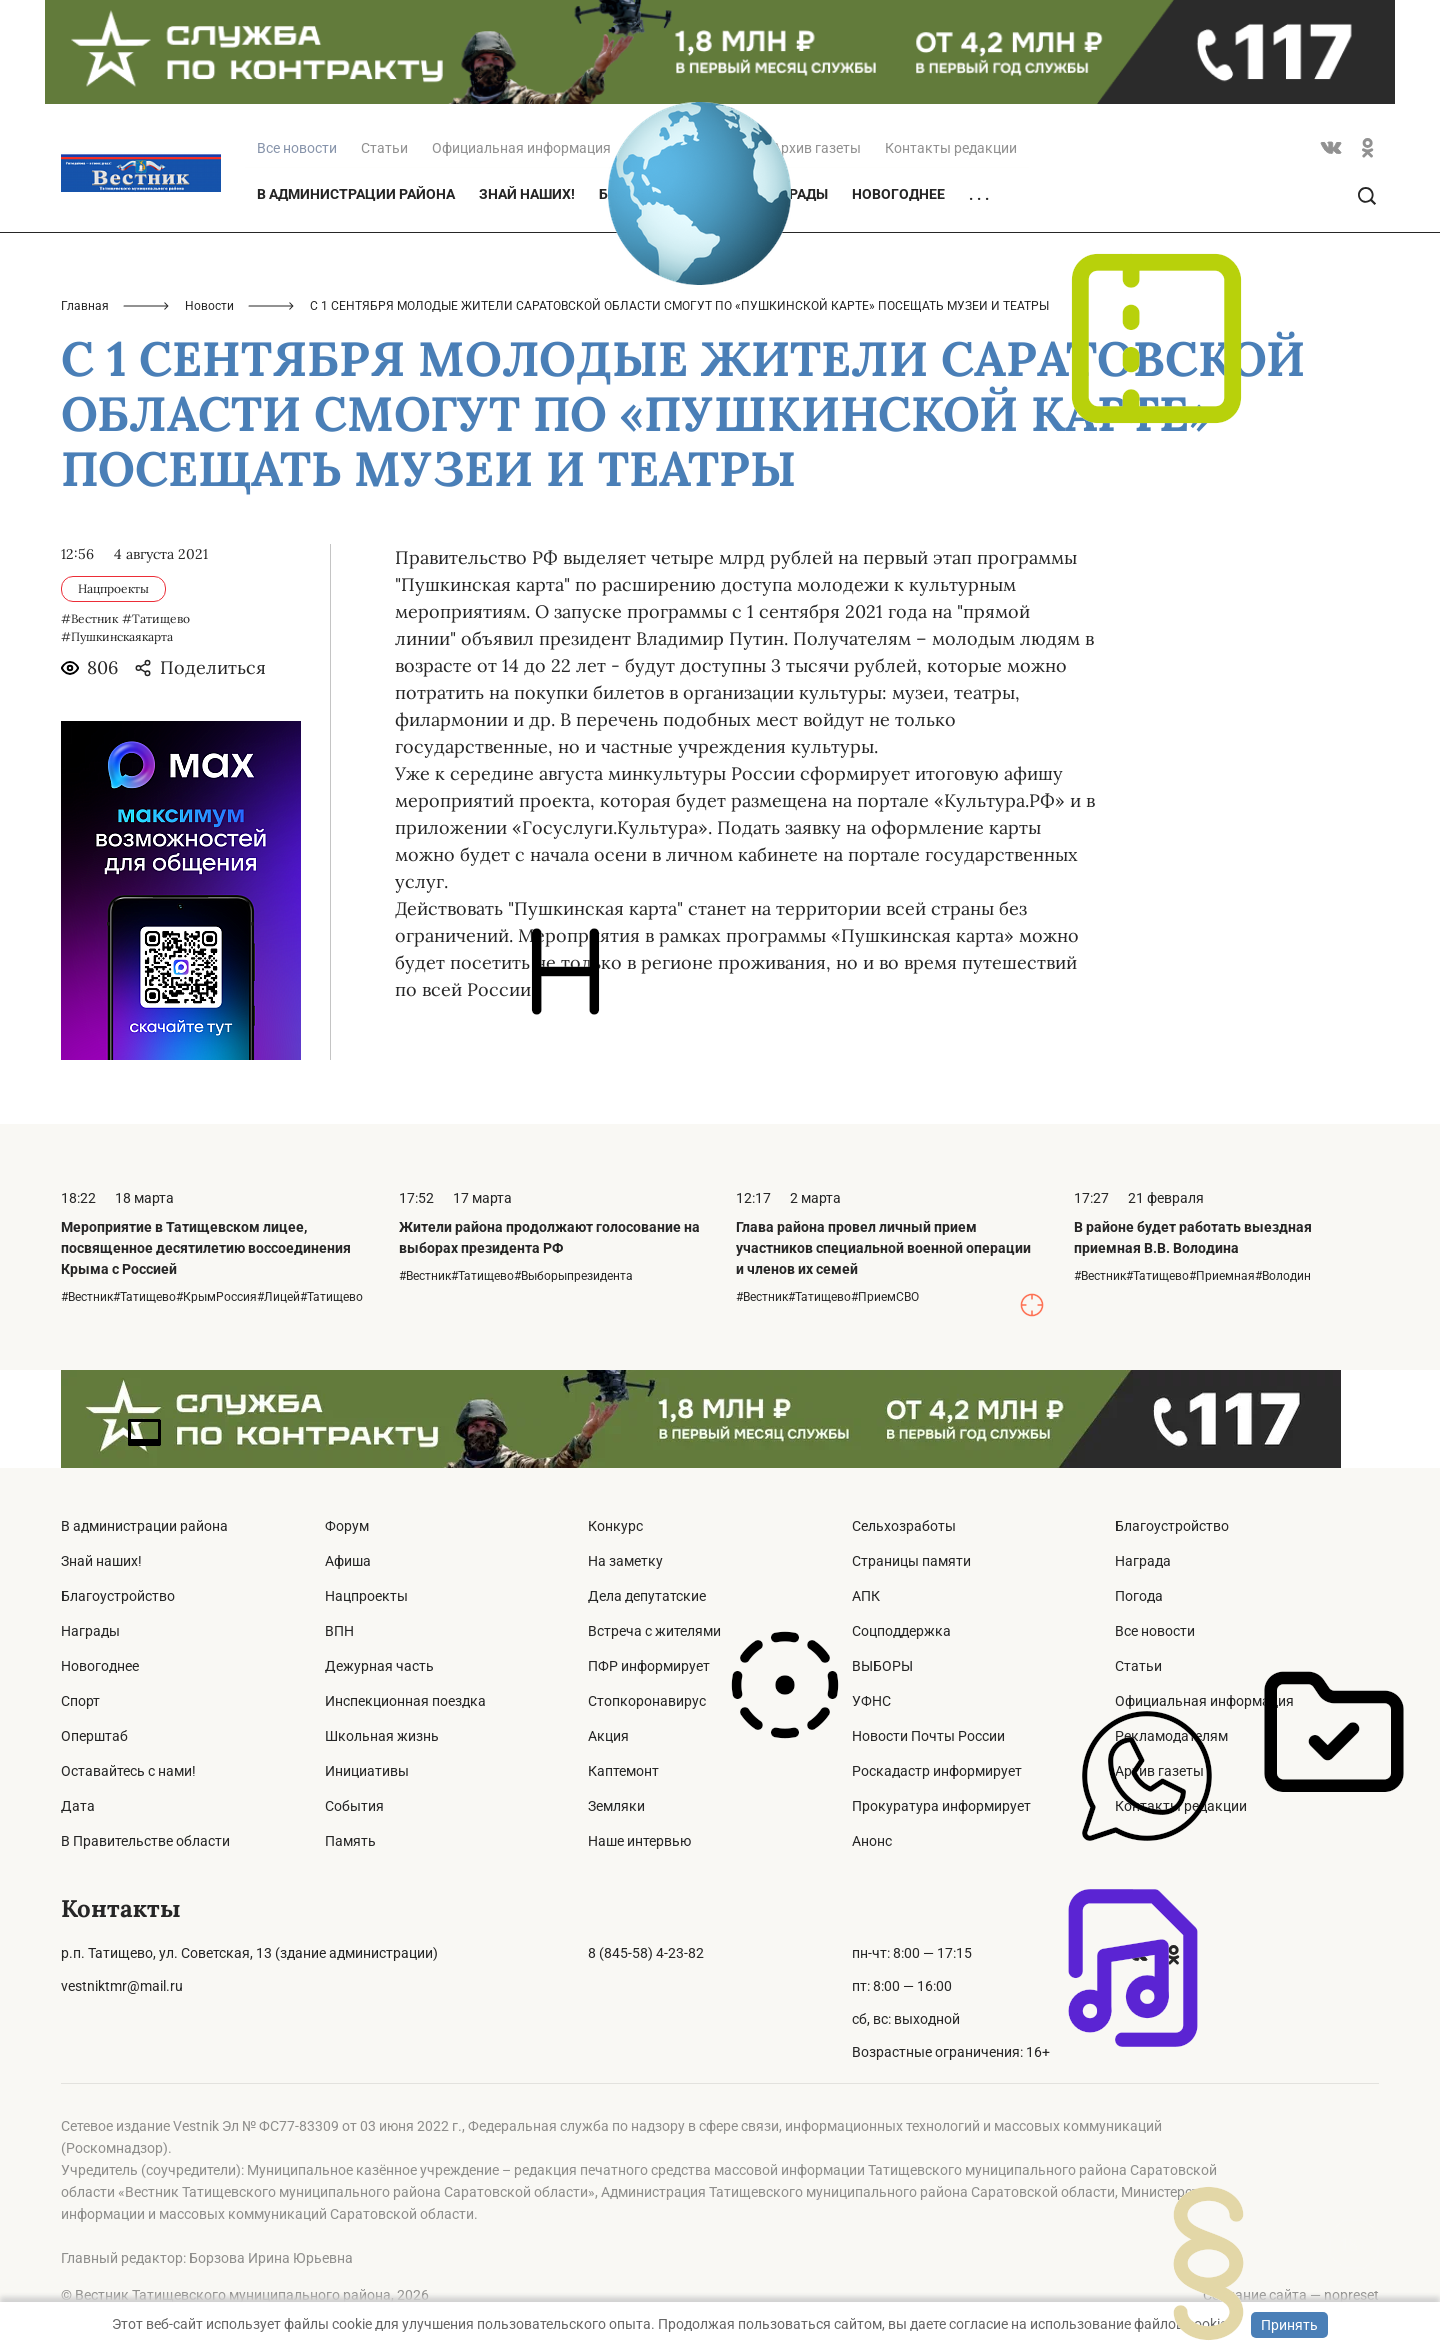 This screenshot has height=2348, width=1440. Describe the element at coordinates (1334, 1735) in the screenshot. I see `folder successfully verified or validated` at that location.